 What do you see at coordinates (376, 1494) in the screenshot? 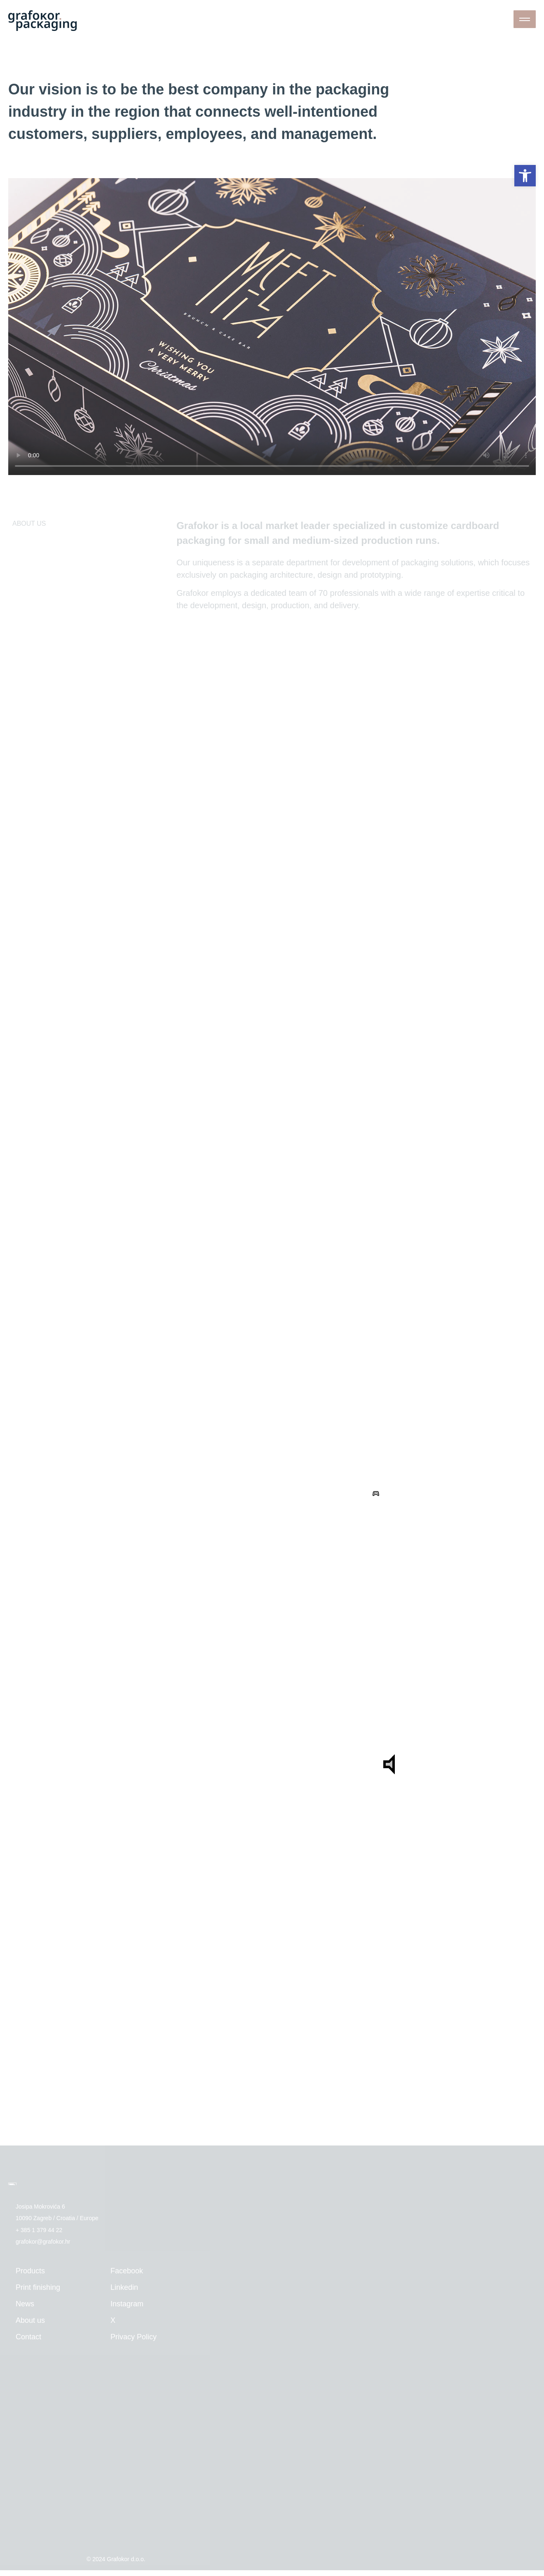
I see `access gaming or esports features` at bounding box center [376, 1494].